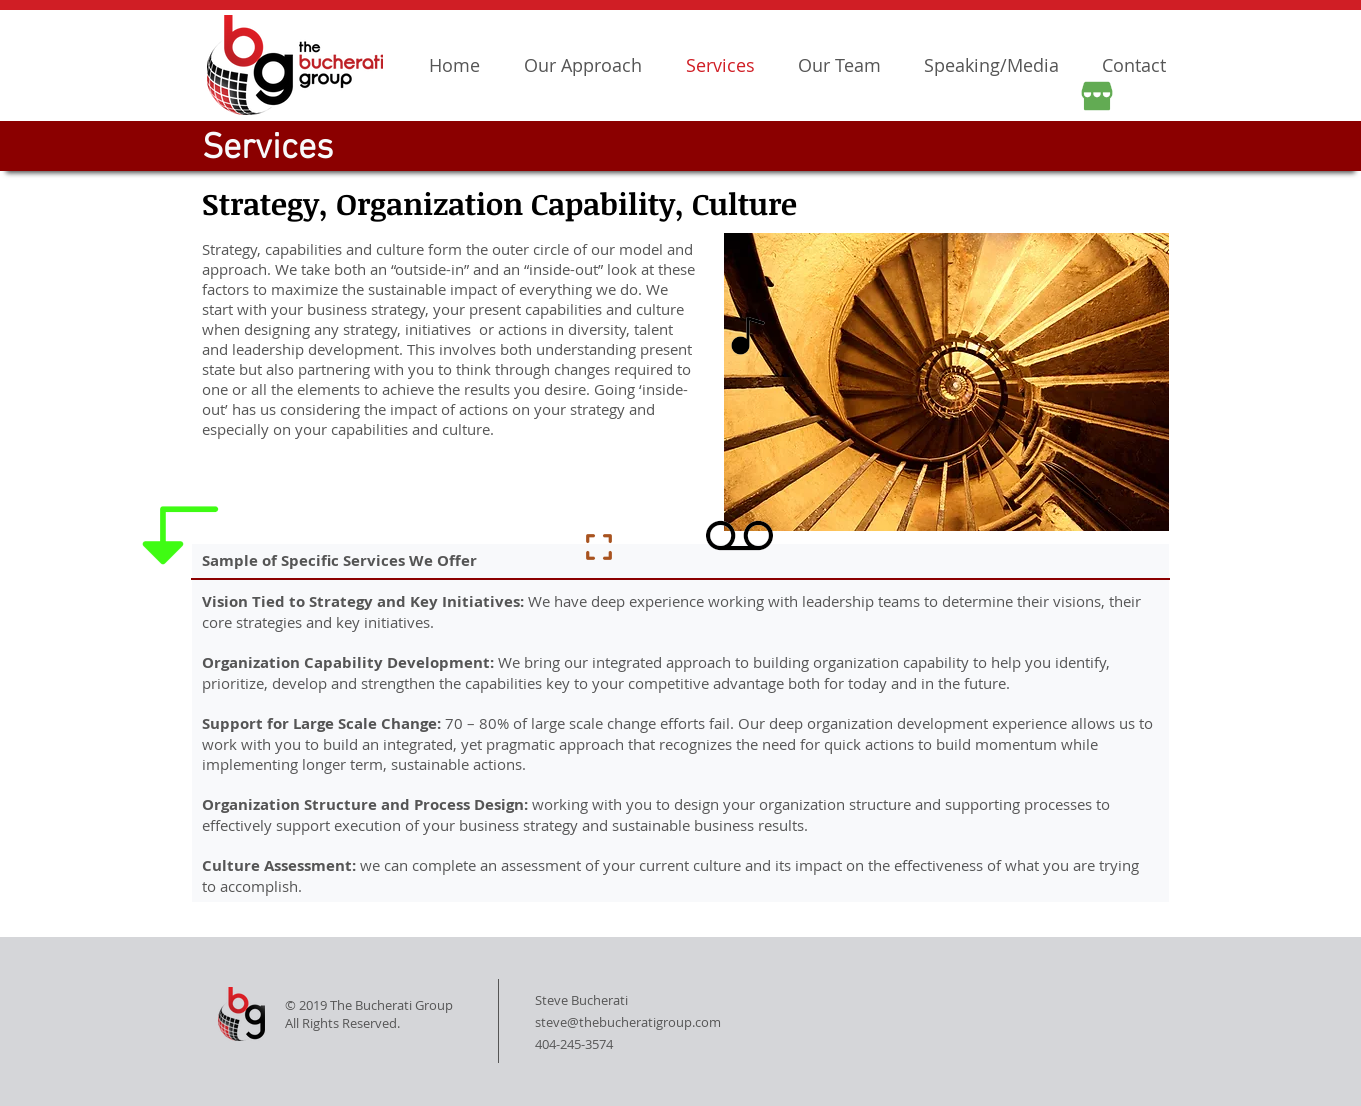 This screenshot has width=1361, height=1106. Describe the element at coordinates (1097, 96) in the screenshot. I see `browse or open the store` at that location.